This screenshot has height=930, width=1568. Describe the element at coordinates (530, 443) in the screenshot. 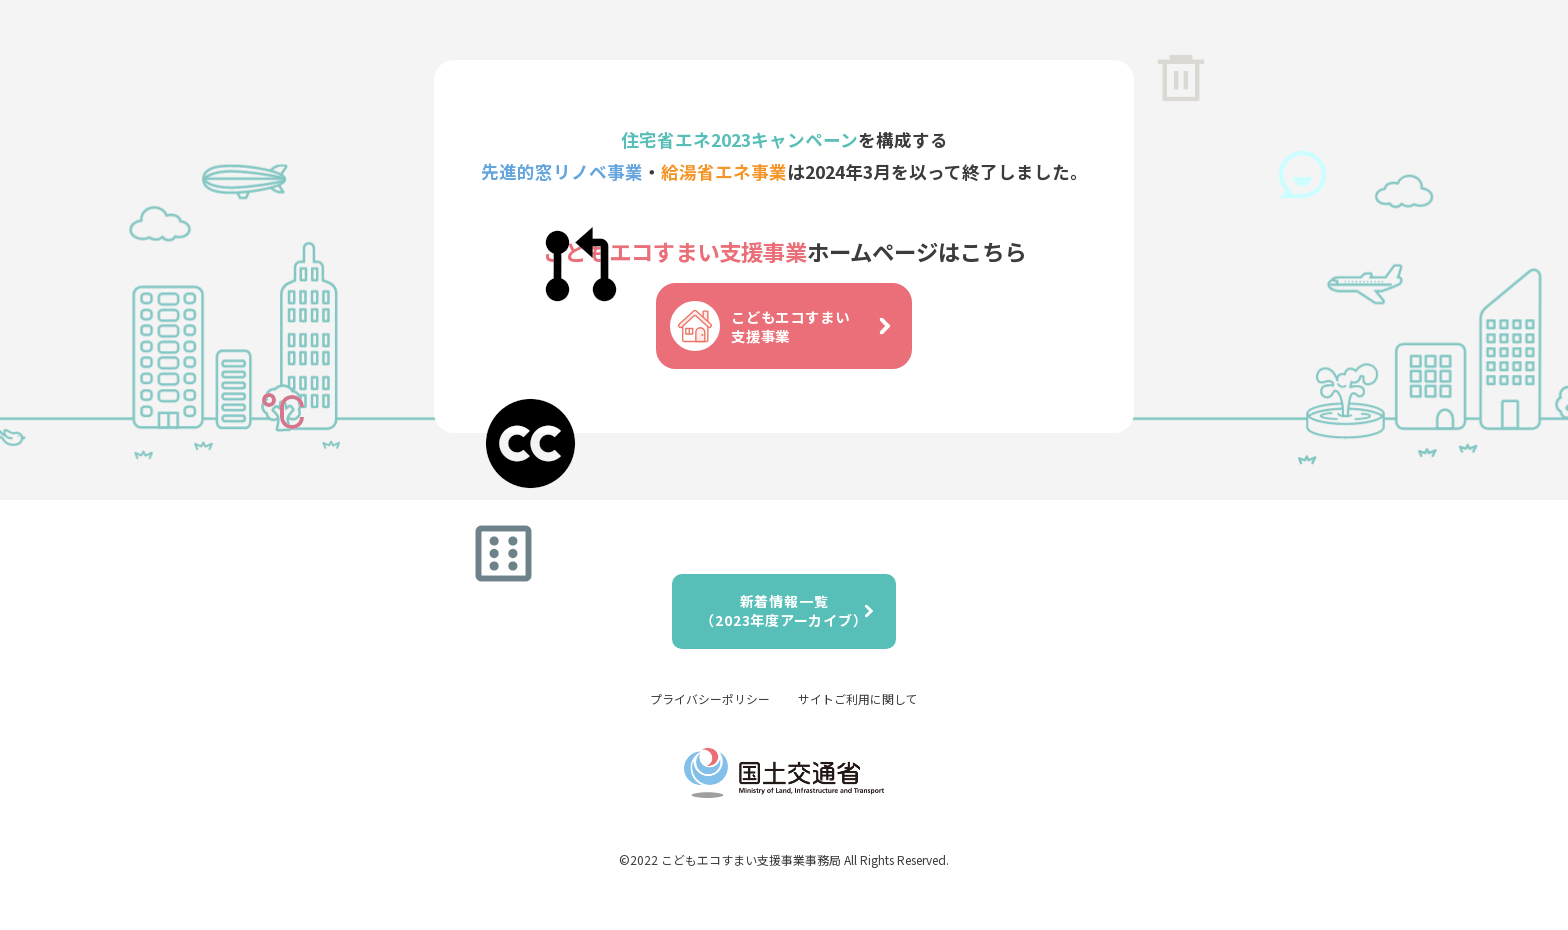

I see `indicates content licensed under creative commons` at that location.